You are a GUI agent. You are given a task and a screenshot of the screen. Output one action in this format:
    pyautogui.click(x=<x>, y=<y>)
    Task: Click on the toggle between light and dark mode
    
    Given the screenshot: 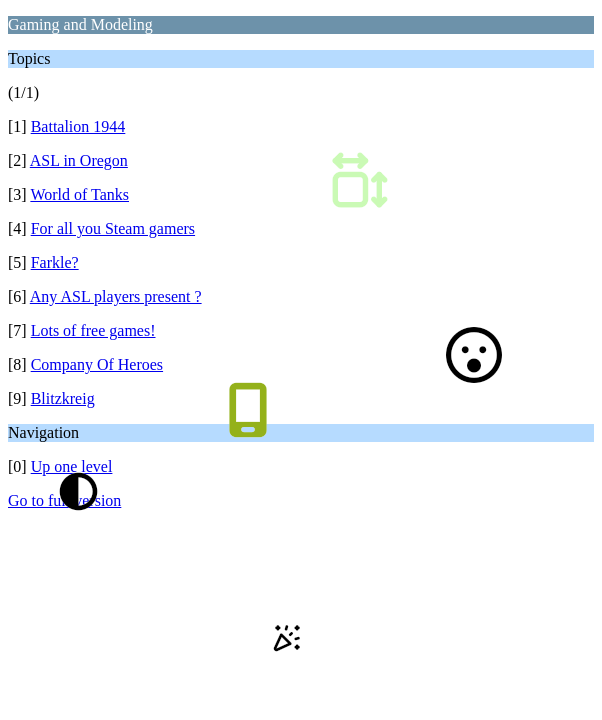 What is the action you would take?
    pyautogui.click(x=78, y=491)
    